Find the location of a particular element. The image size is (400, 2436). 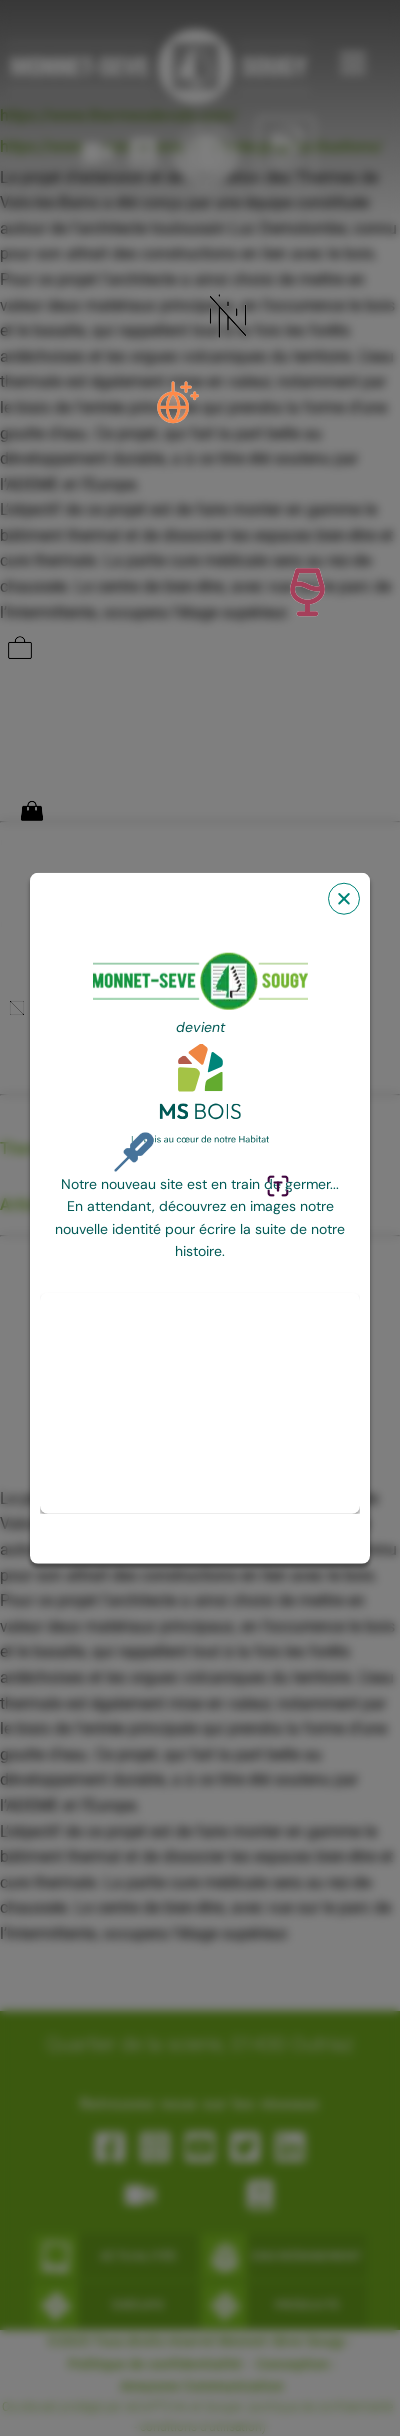

access settings or configuration options is located at coordinates (134, 1152).